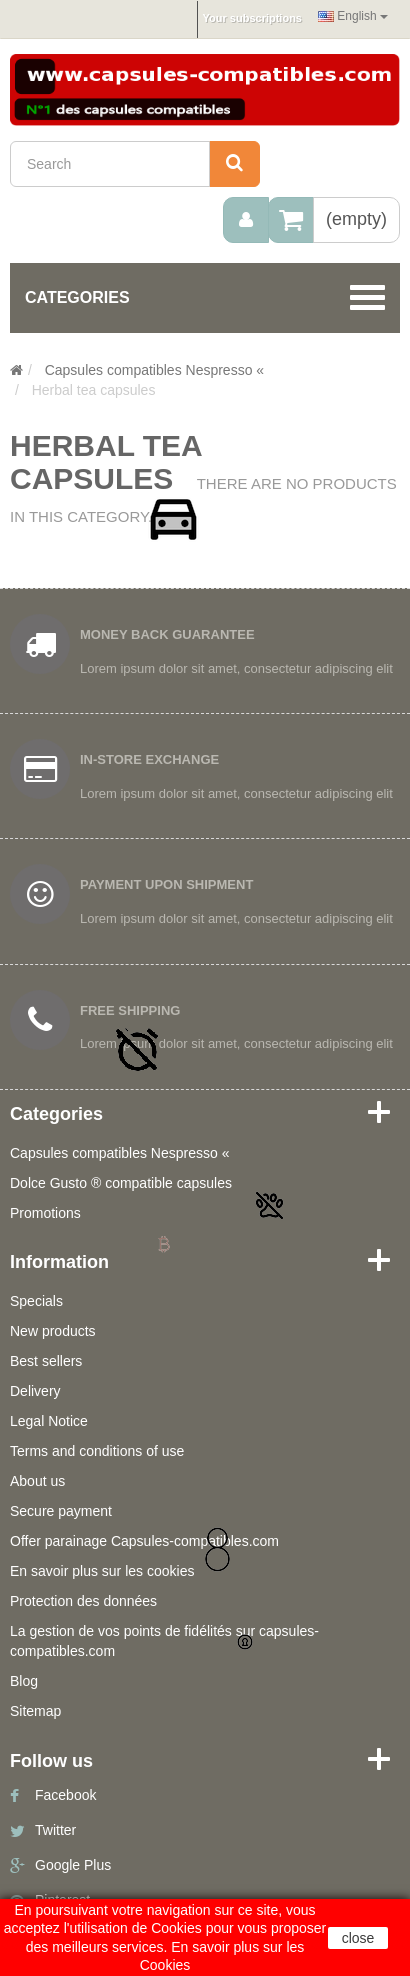 The height and width of the screenshot is (1976, 410). I want to click on disable pet-friendly filter, so click(269, 1205).